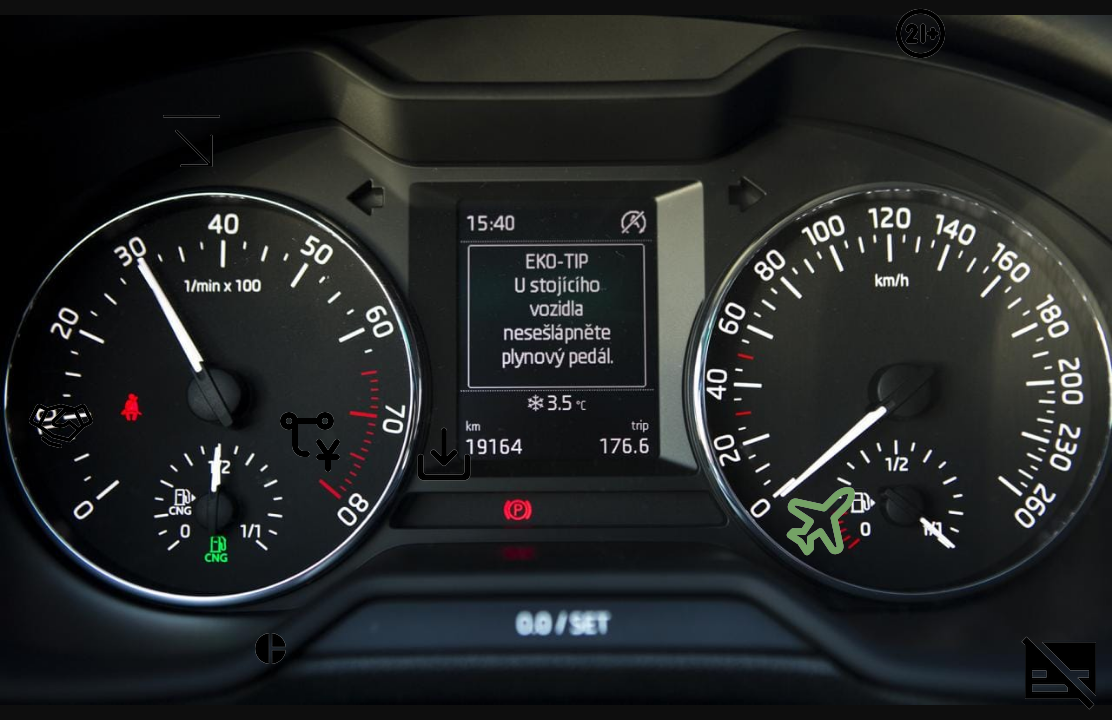 This screenshot has height=720, width=1112. Describe the element at coordinates (820, 521) in the screenshot. I see `enable airplane mode` at that location.